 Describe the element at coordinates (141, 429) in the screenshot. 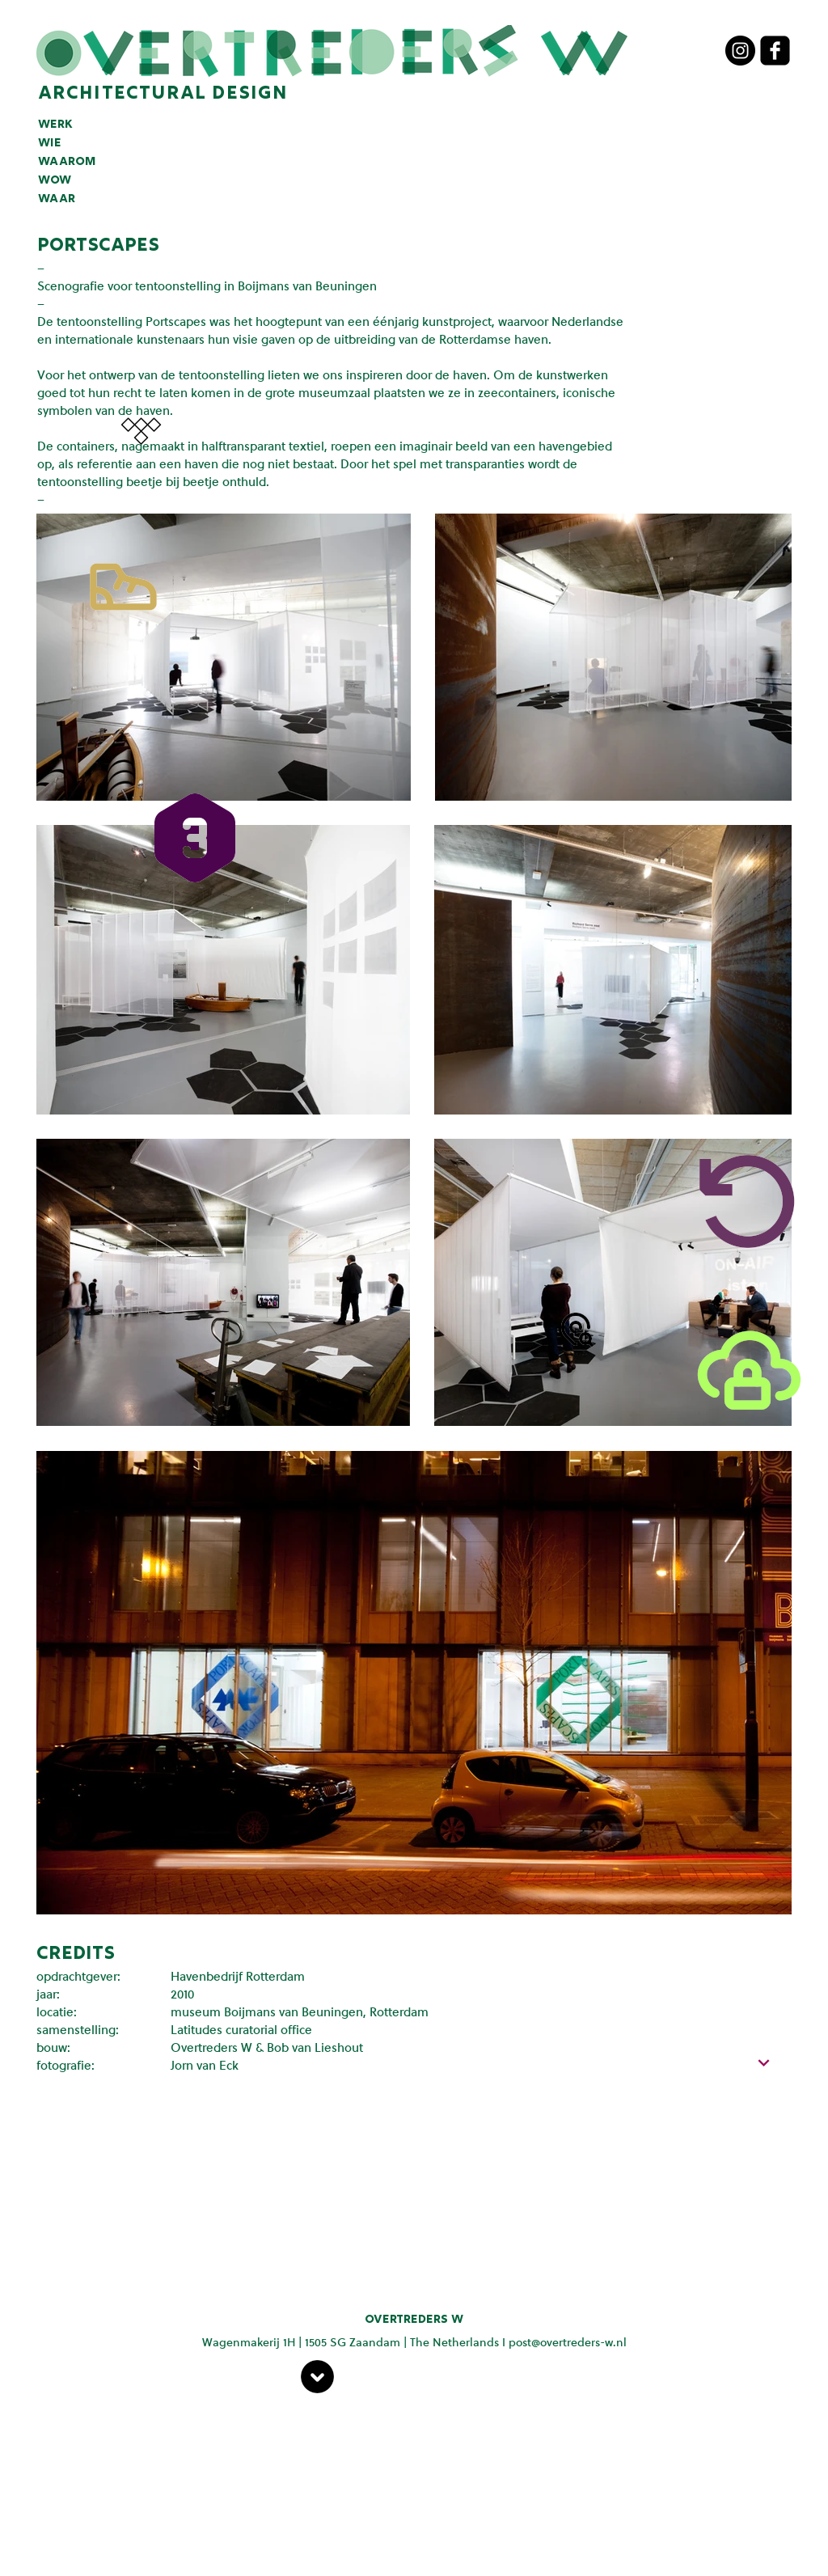

I see `open tidal music streaming app` at that location.